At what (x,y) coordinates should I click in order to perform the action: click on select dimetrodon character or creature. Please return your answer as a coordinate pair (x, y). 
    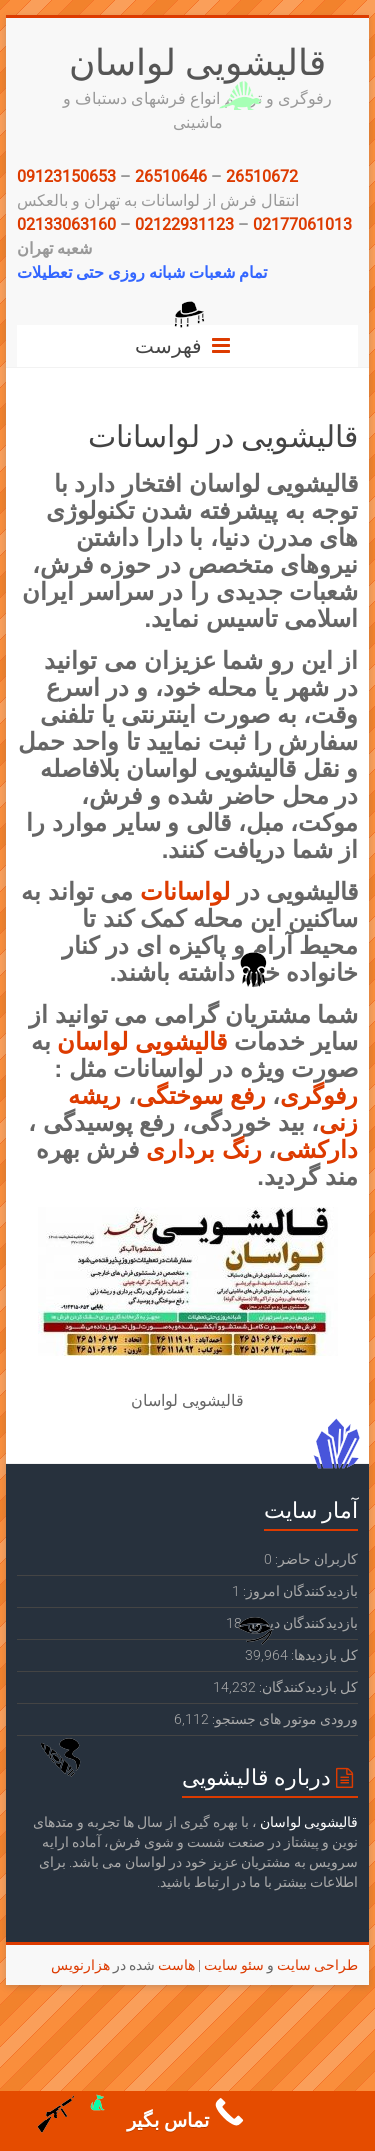
    Looking at the image, I should click on (240, 95).